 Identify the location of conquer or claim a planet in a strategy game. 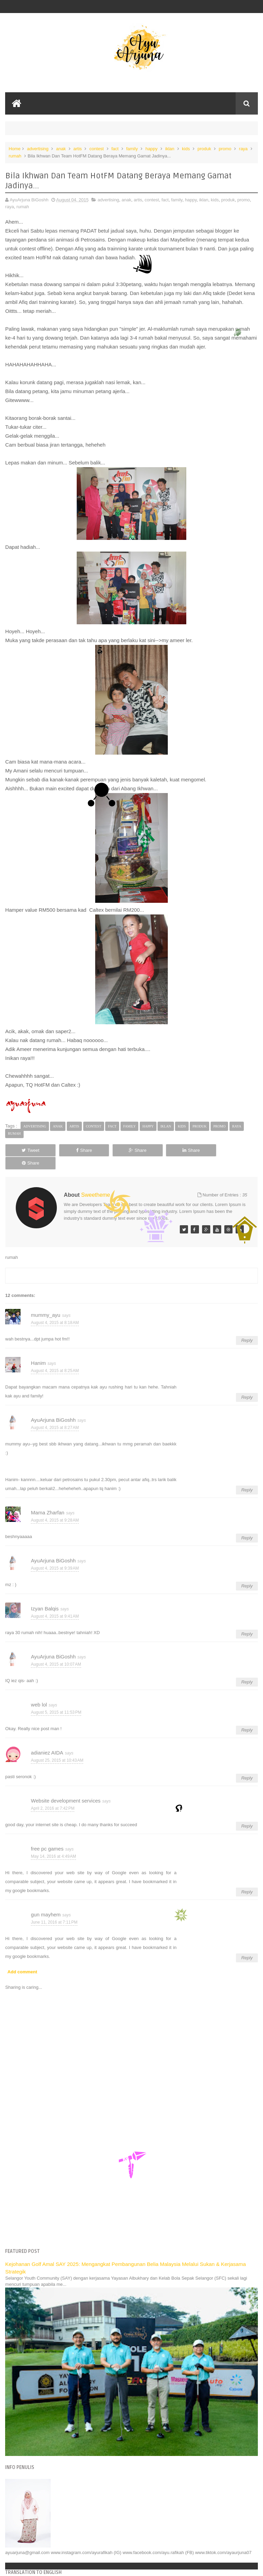
(100, 650).